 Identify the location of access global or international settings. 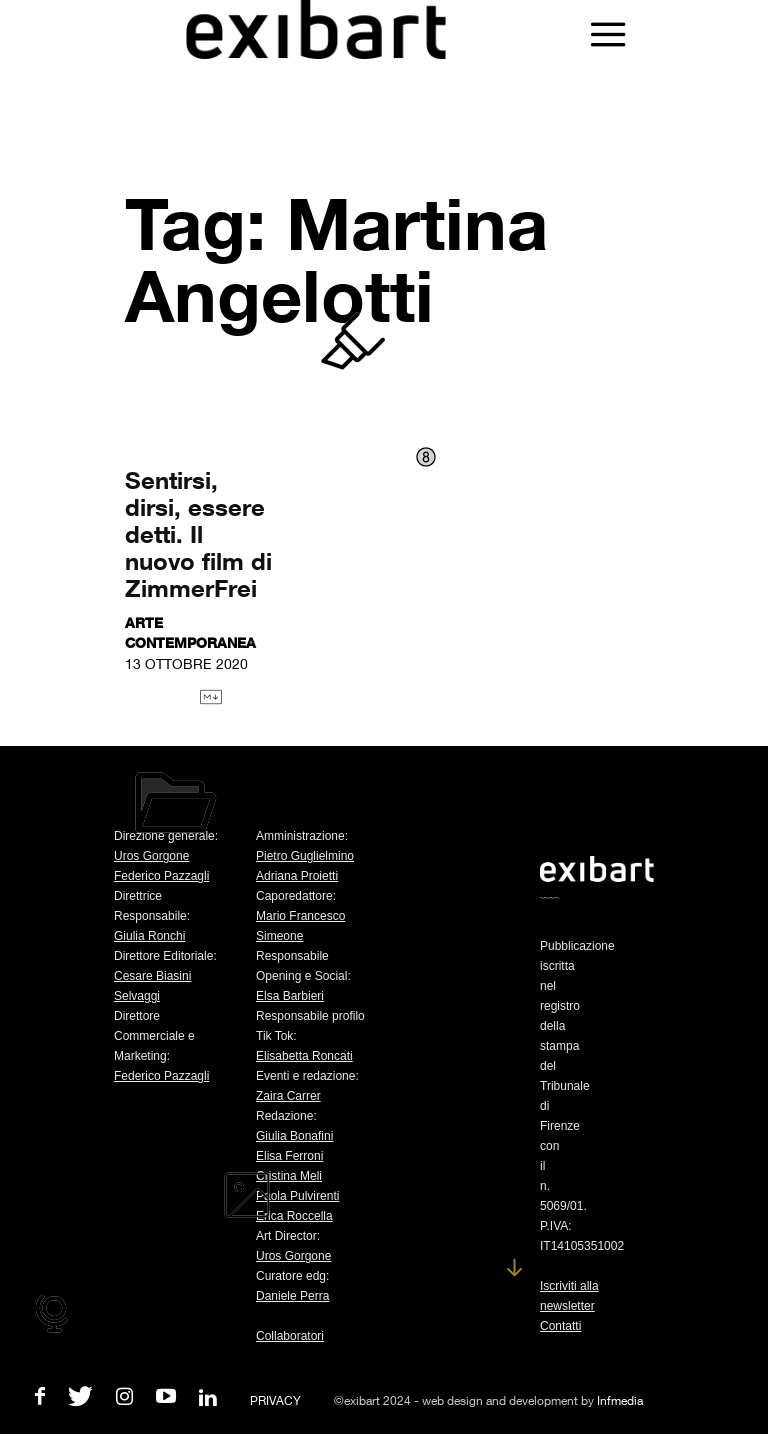
(53, 1312).